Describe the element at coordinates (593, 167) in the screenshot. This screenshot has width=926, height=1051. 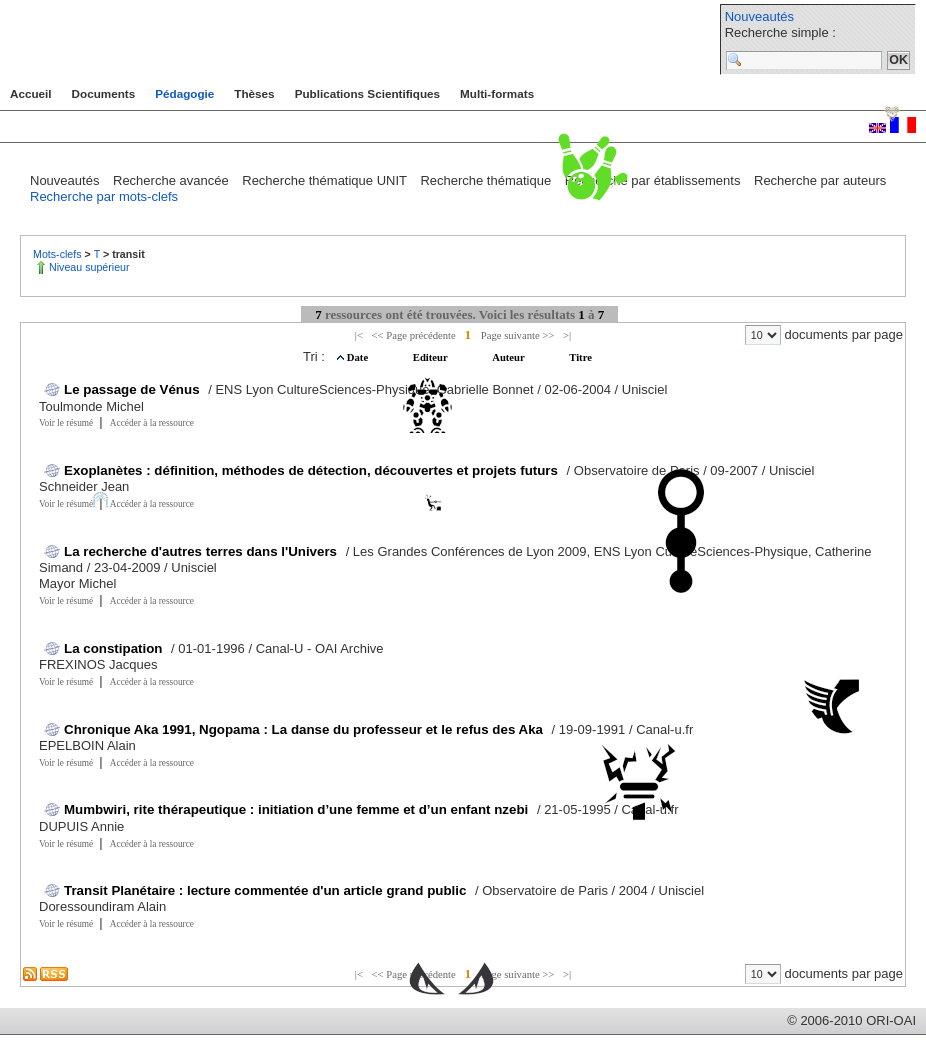
I see `indicates a strike in a bowling game` at that location.